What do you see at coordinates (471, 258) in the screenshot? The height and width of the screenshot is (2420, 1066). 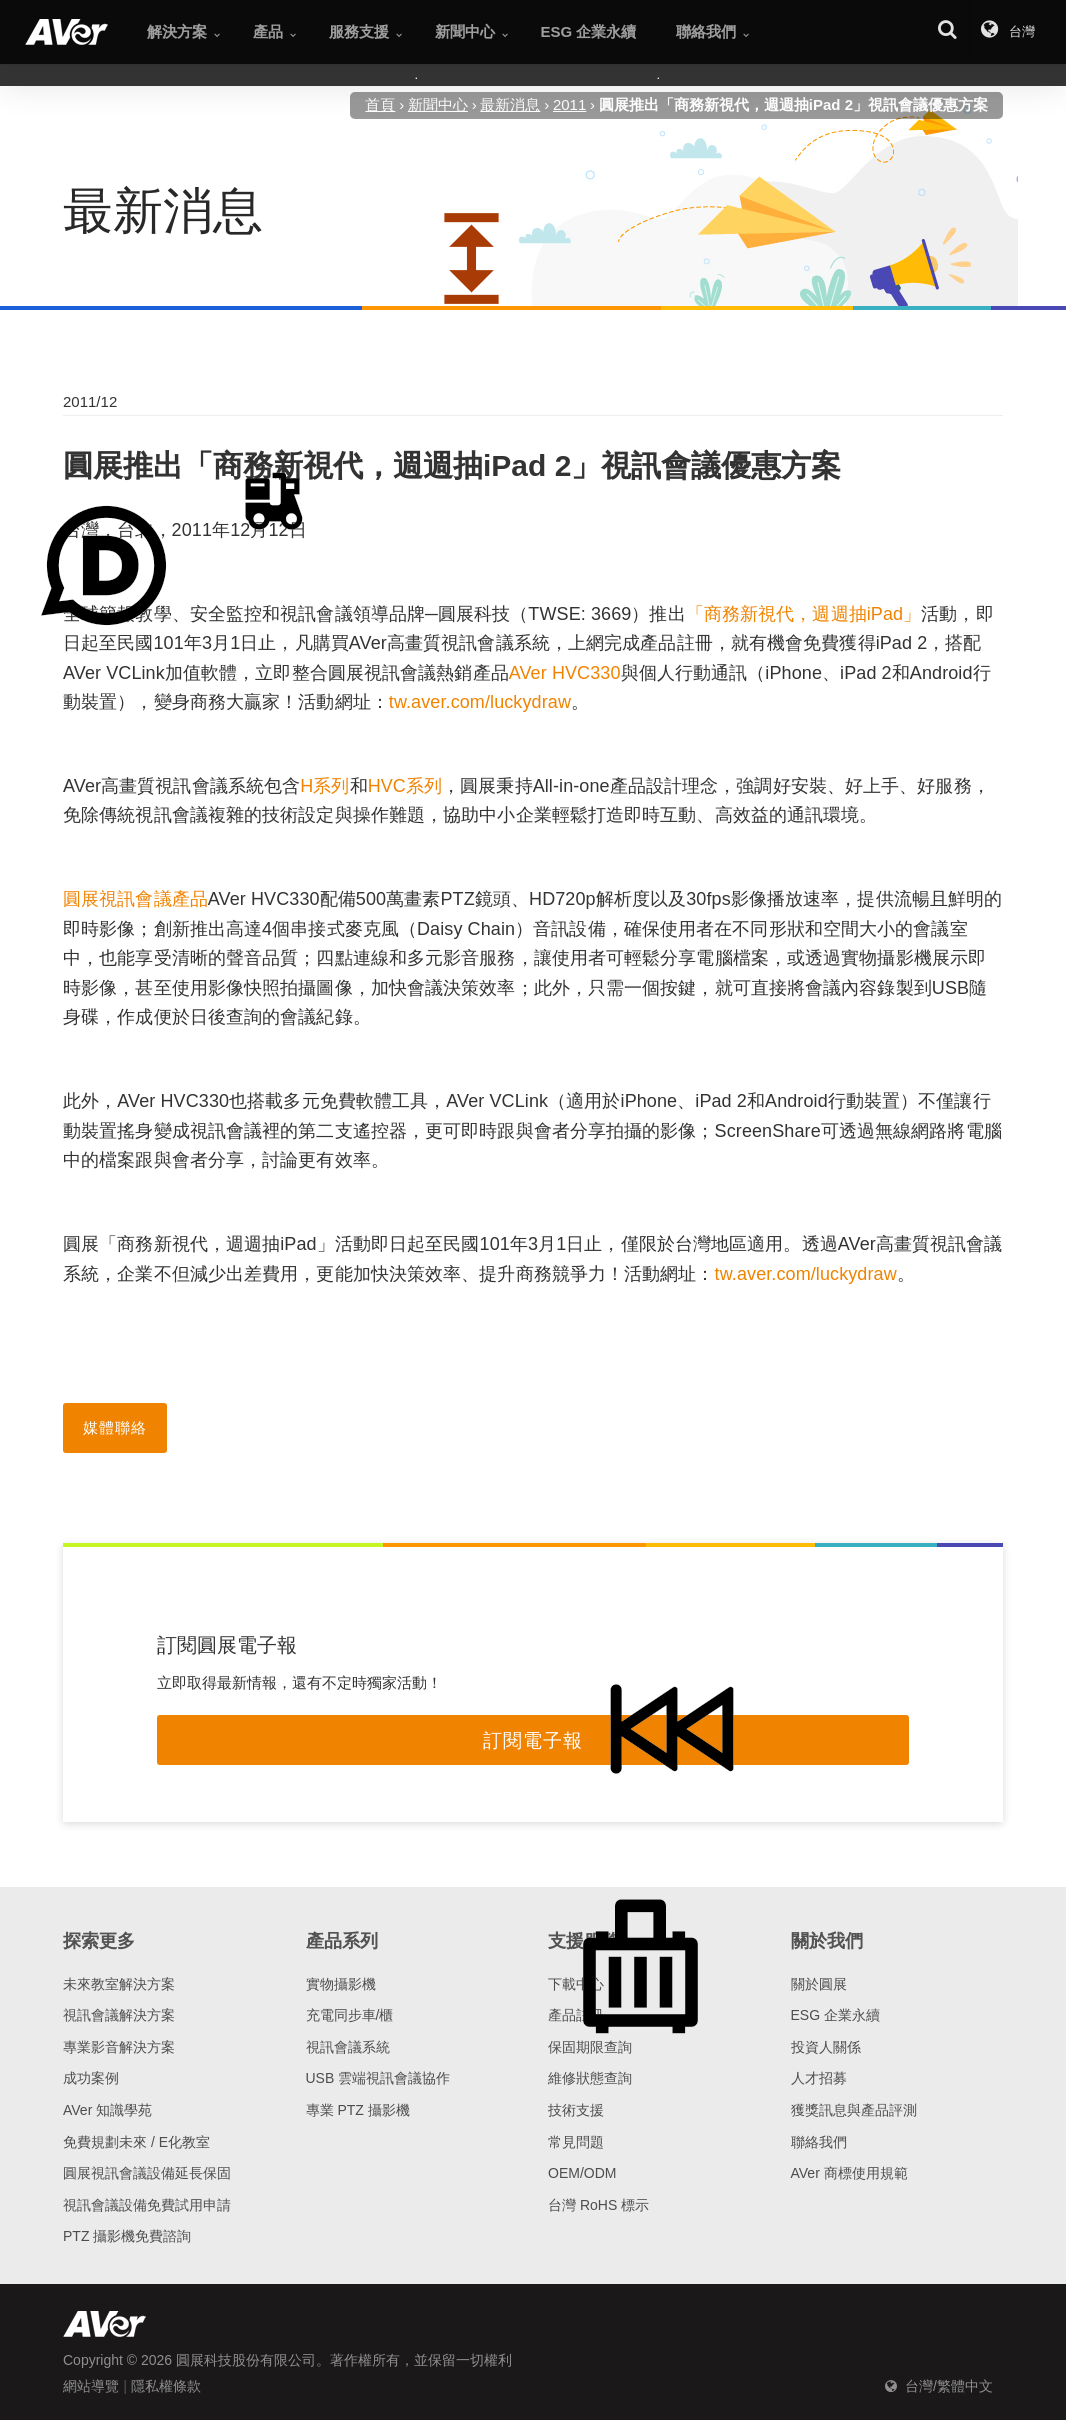 I see `expand content to full height` at bounding box center [471, 258].